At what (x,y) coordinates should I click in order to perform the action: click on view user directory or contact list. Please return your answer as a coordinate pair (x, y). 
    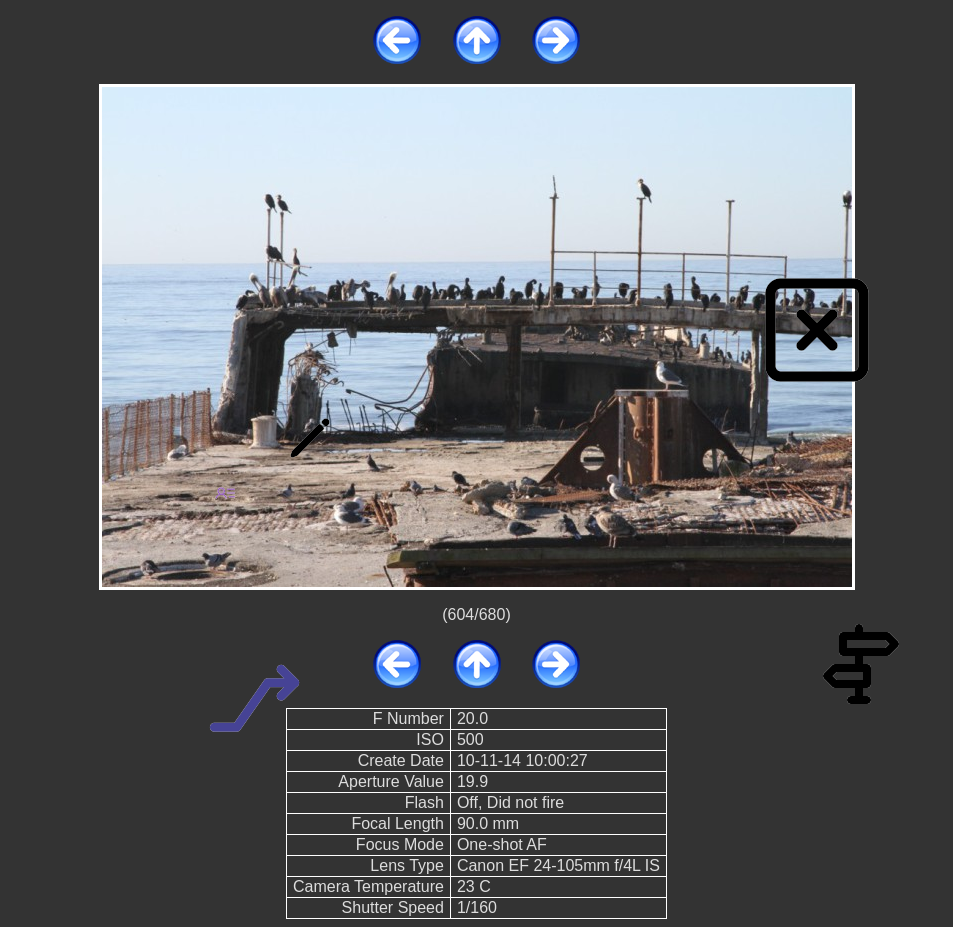
    Looking at the image, I should click on (225, 493).